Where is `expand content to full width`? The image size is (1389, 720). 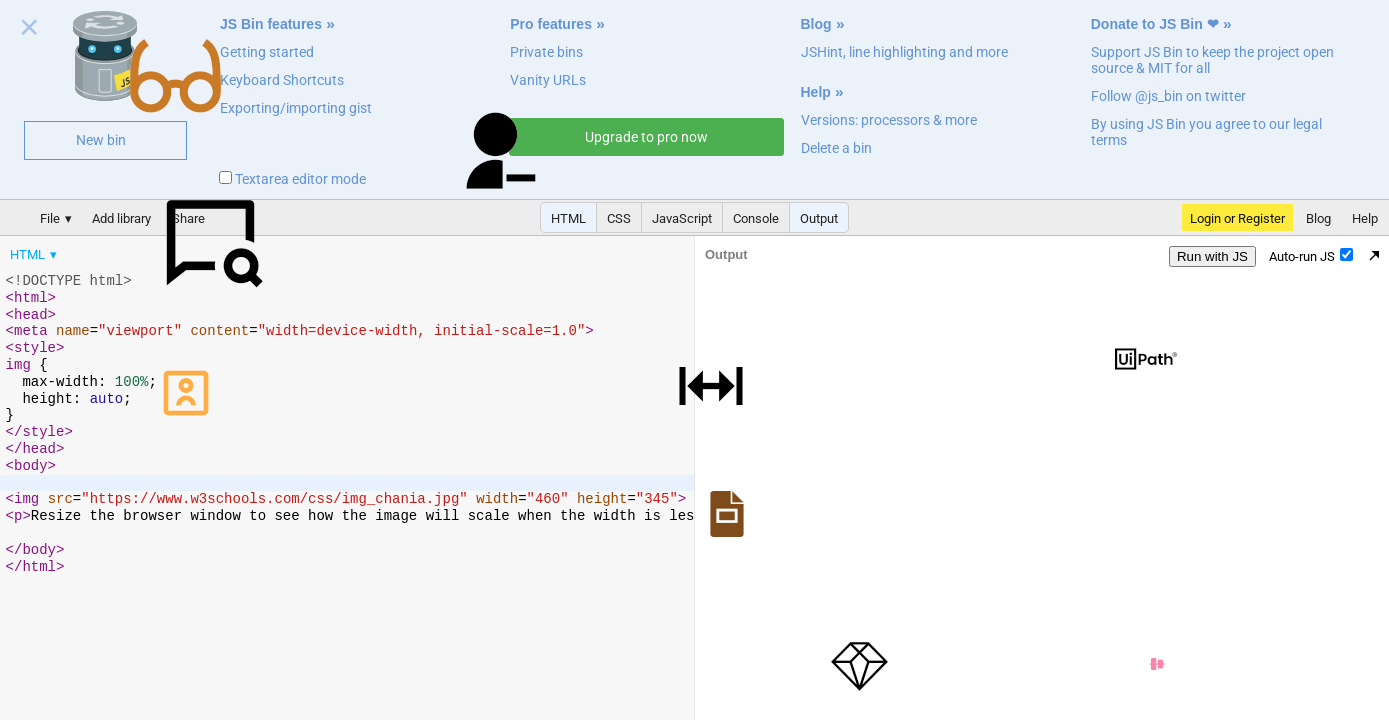 expand content to full width is located at coordinates (711, 386).